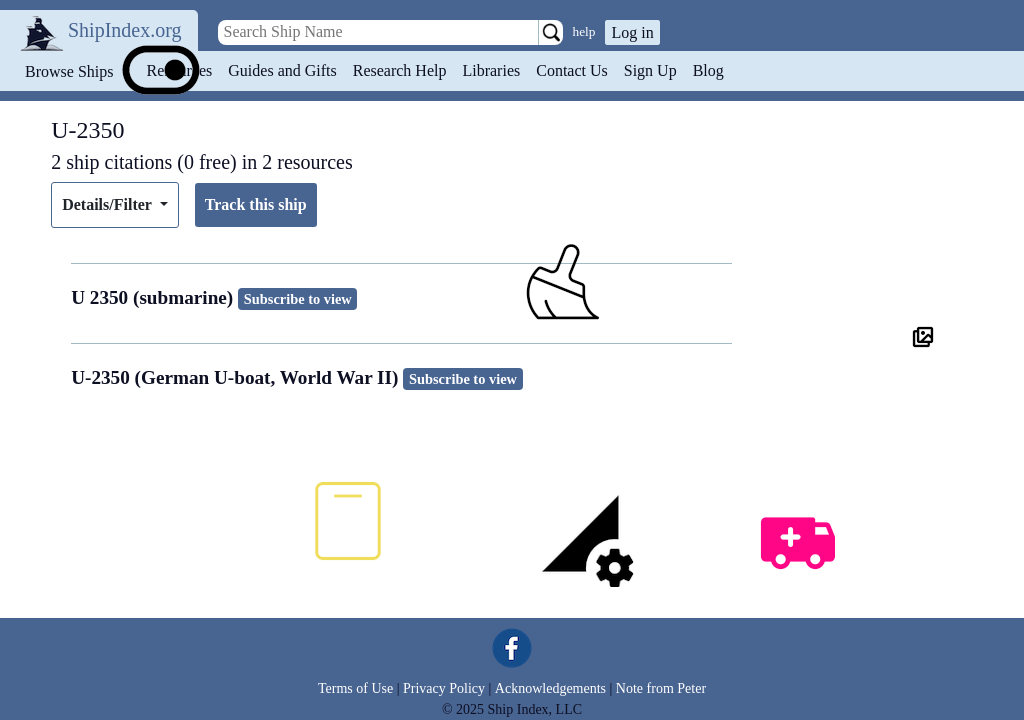 The width and height of the screenshot is (1024, 720). Describe the element at coordinates (923, 337) in the screenshot. I see `view photo gallery` at that location.